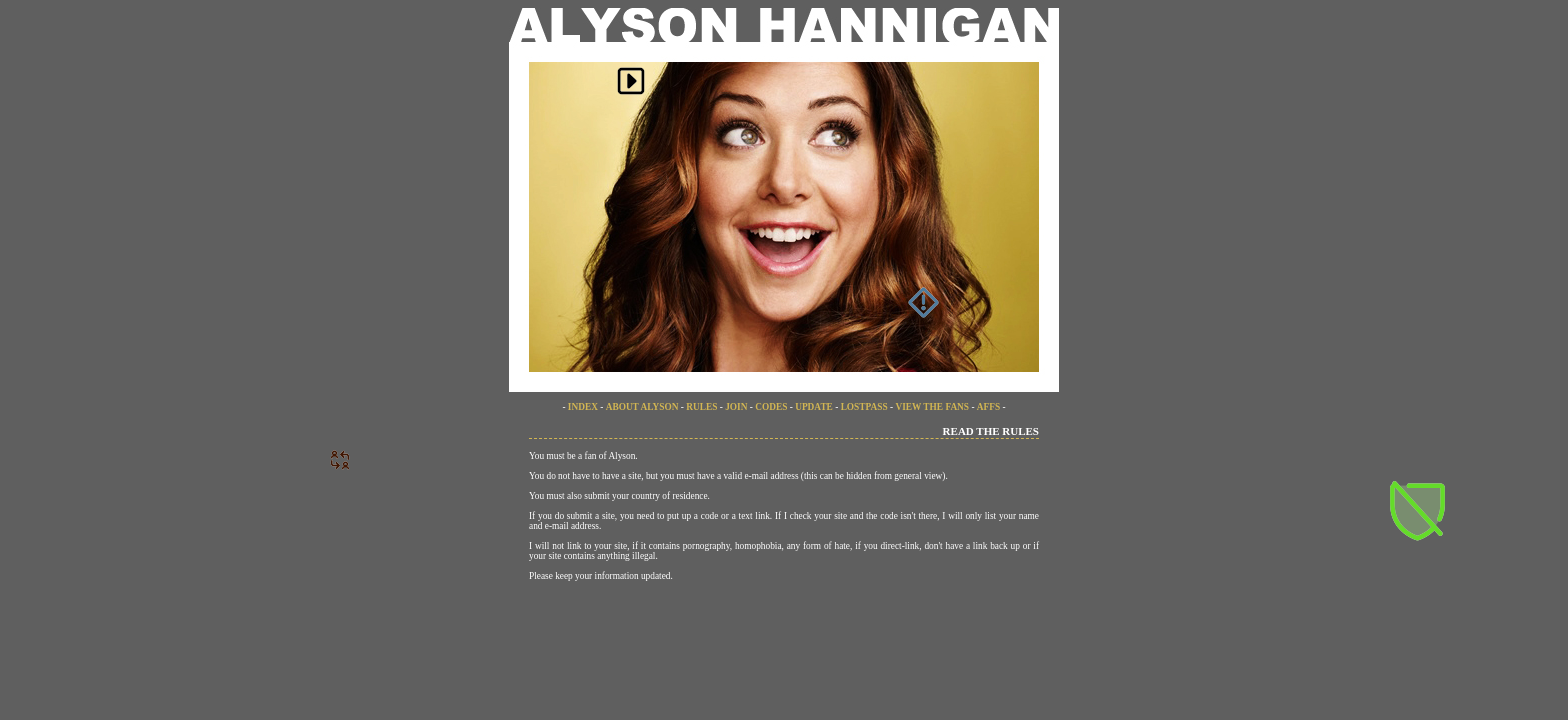 The image size is (1568, 720). Describe the element at coordinates (1417, 508) in the screenshot. I see `security or protection is disabled` at that location.